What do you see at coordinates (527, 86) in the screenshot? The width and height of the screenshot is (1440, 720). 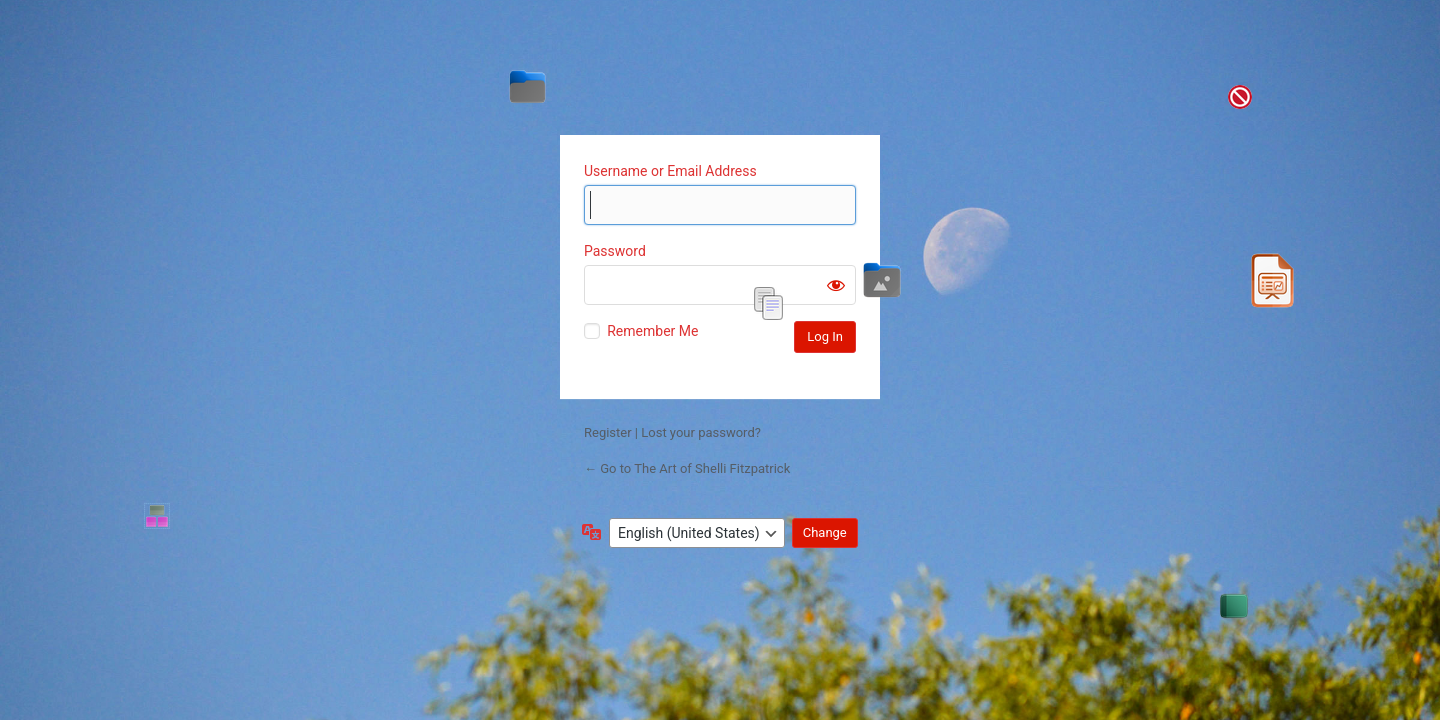 I see `open folder containing files` at bounding box center [527, 86].